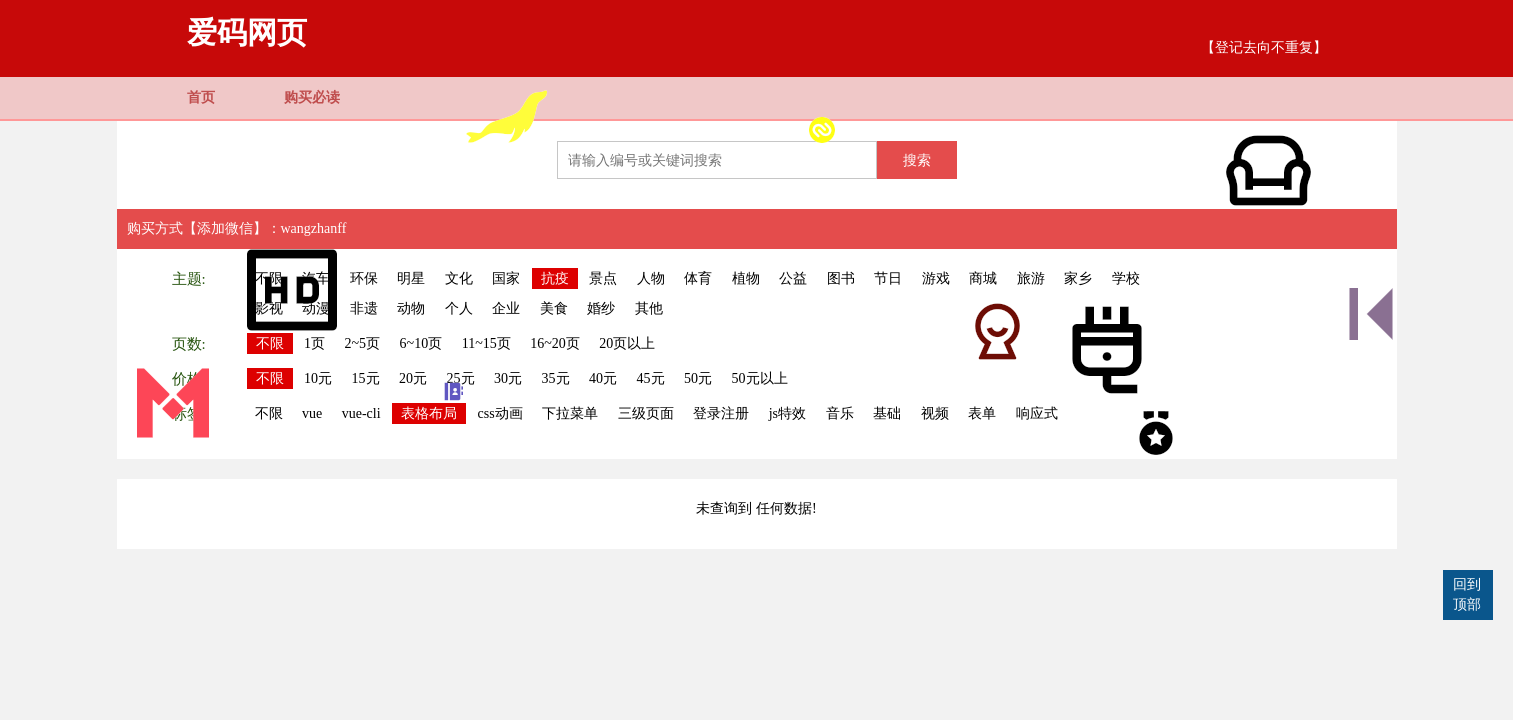  I want to click on connect to power or charging, so click(1107, 350).